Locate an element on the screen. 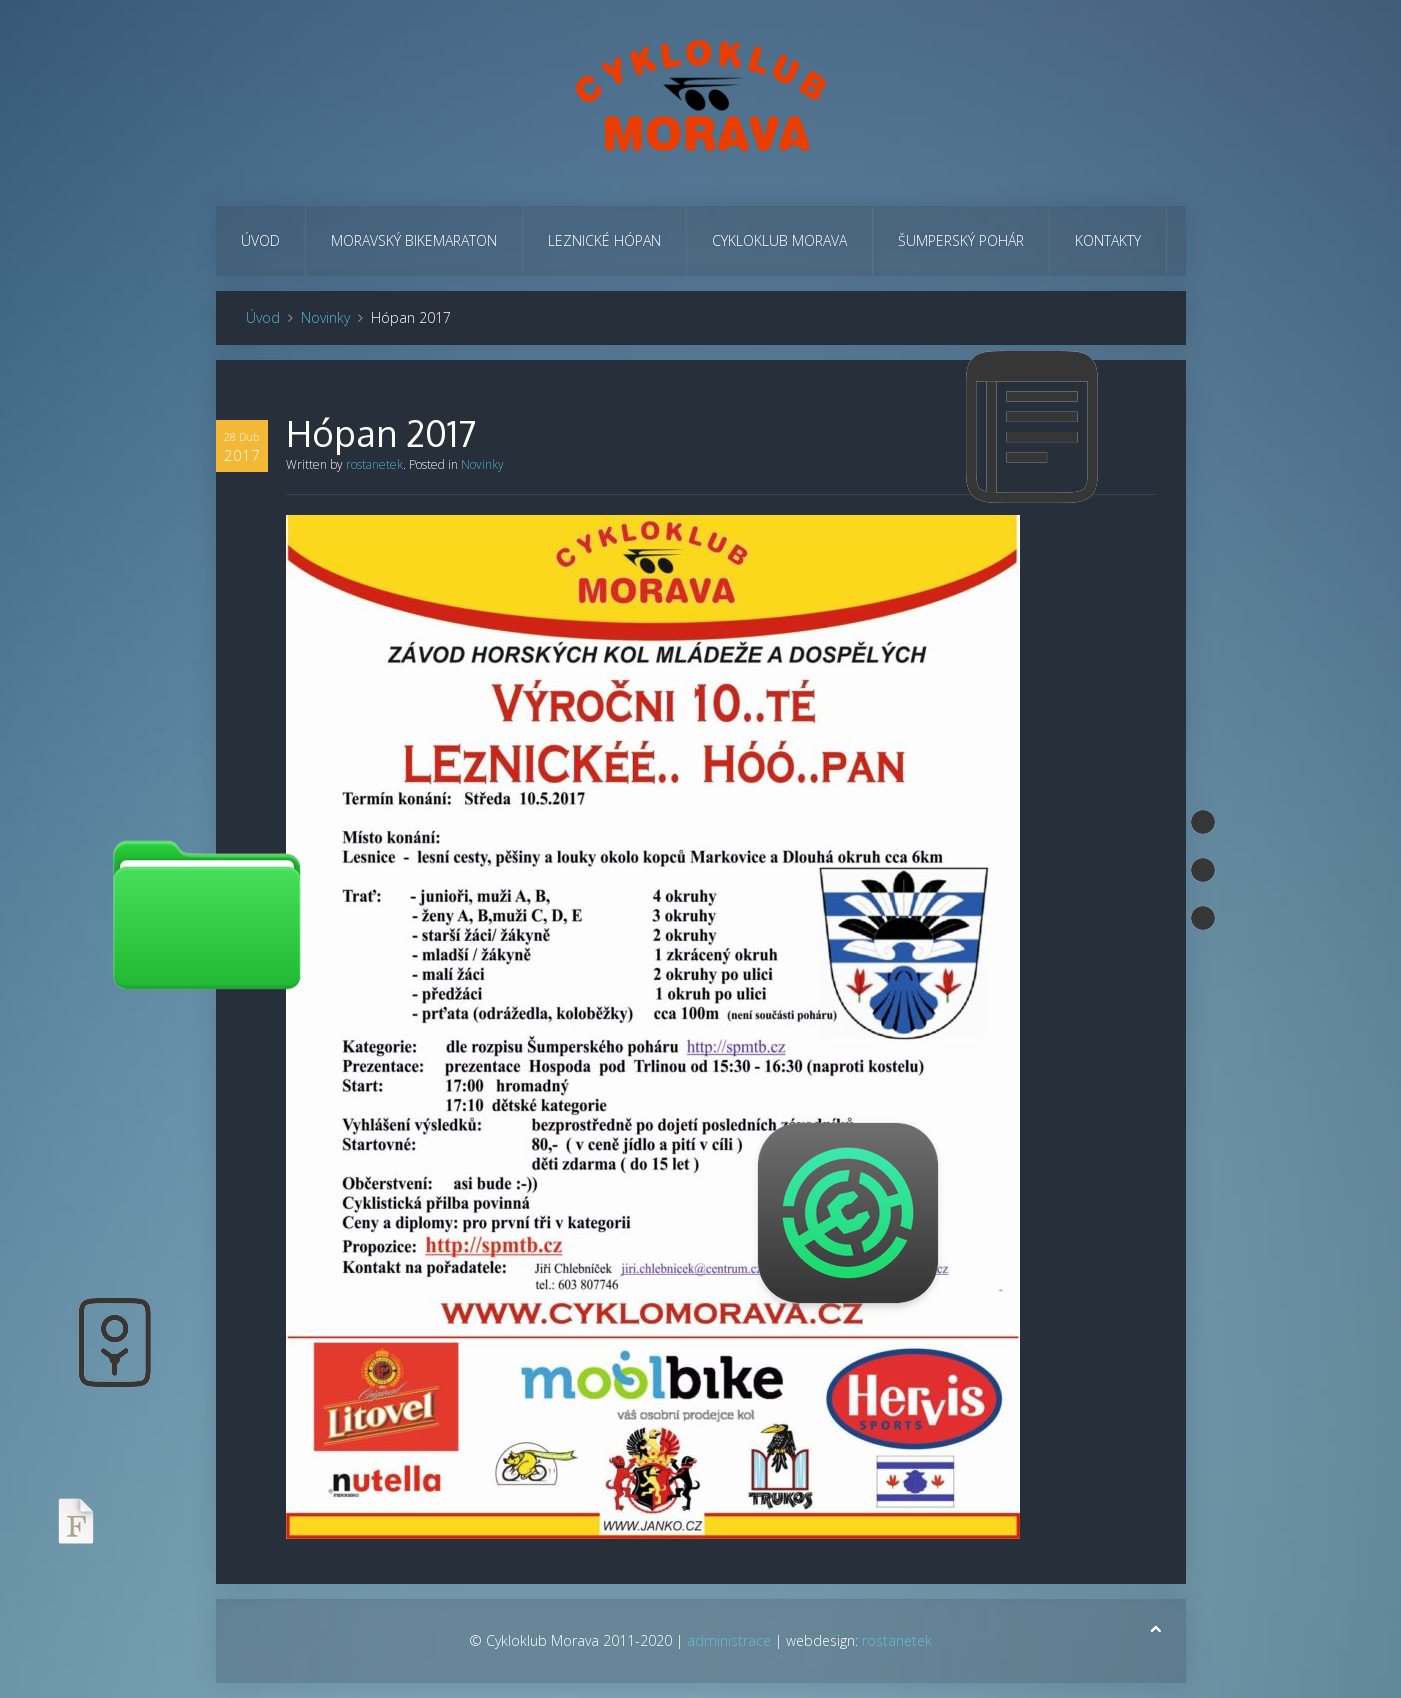 The height and width of the screenshot is (1698, 1401). open modrinth app for managing minecraft mods is located at coordinates (848, 1213).